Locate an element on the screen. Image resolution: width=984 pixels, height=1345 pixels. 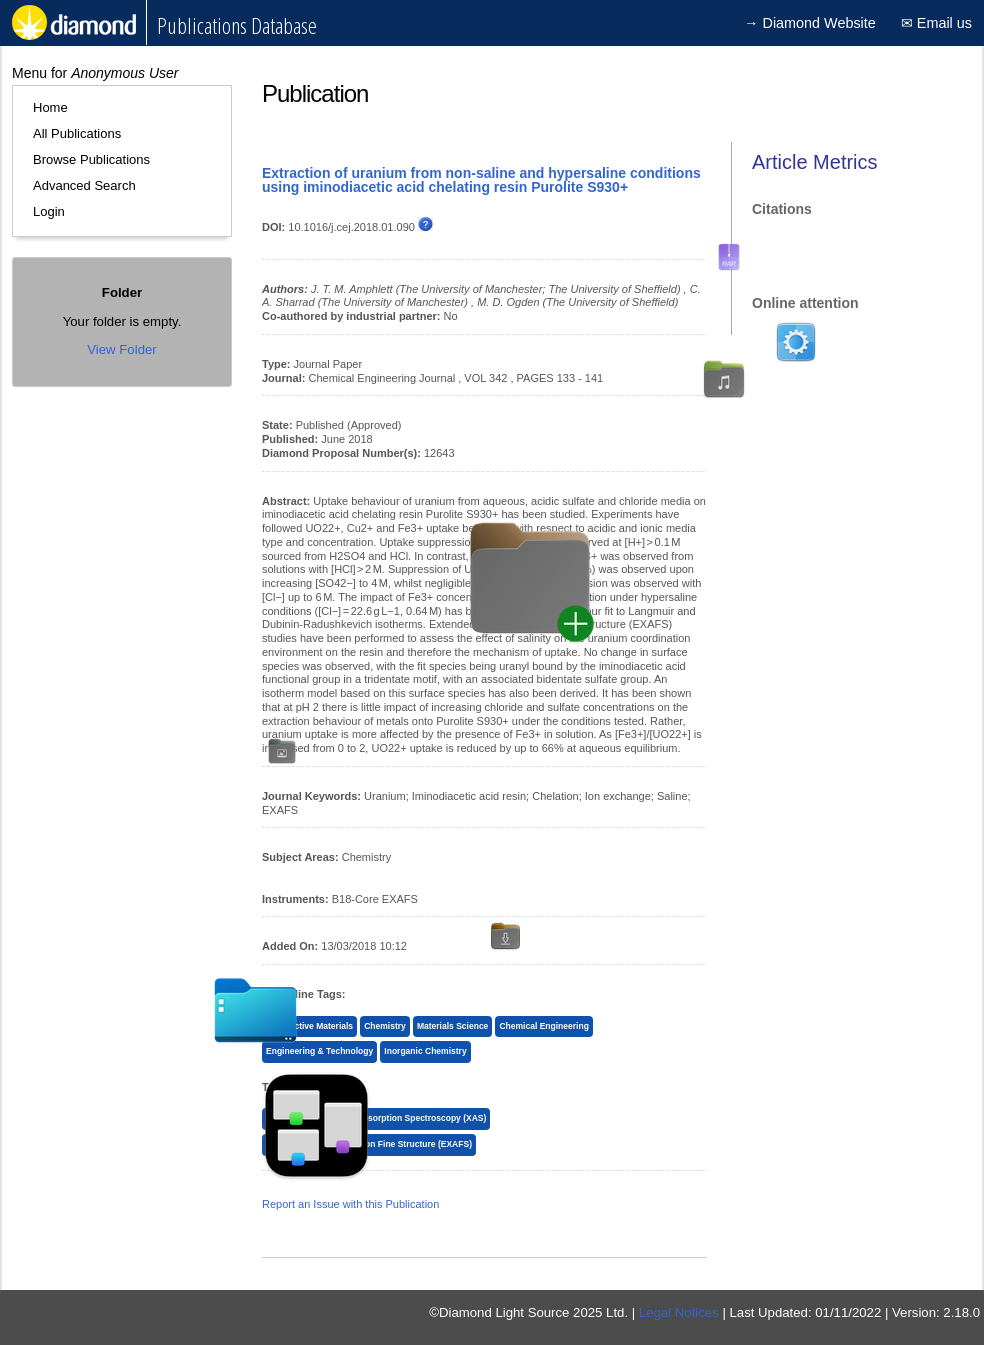
open your music folder is located at coordinates (724, 379).